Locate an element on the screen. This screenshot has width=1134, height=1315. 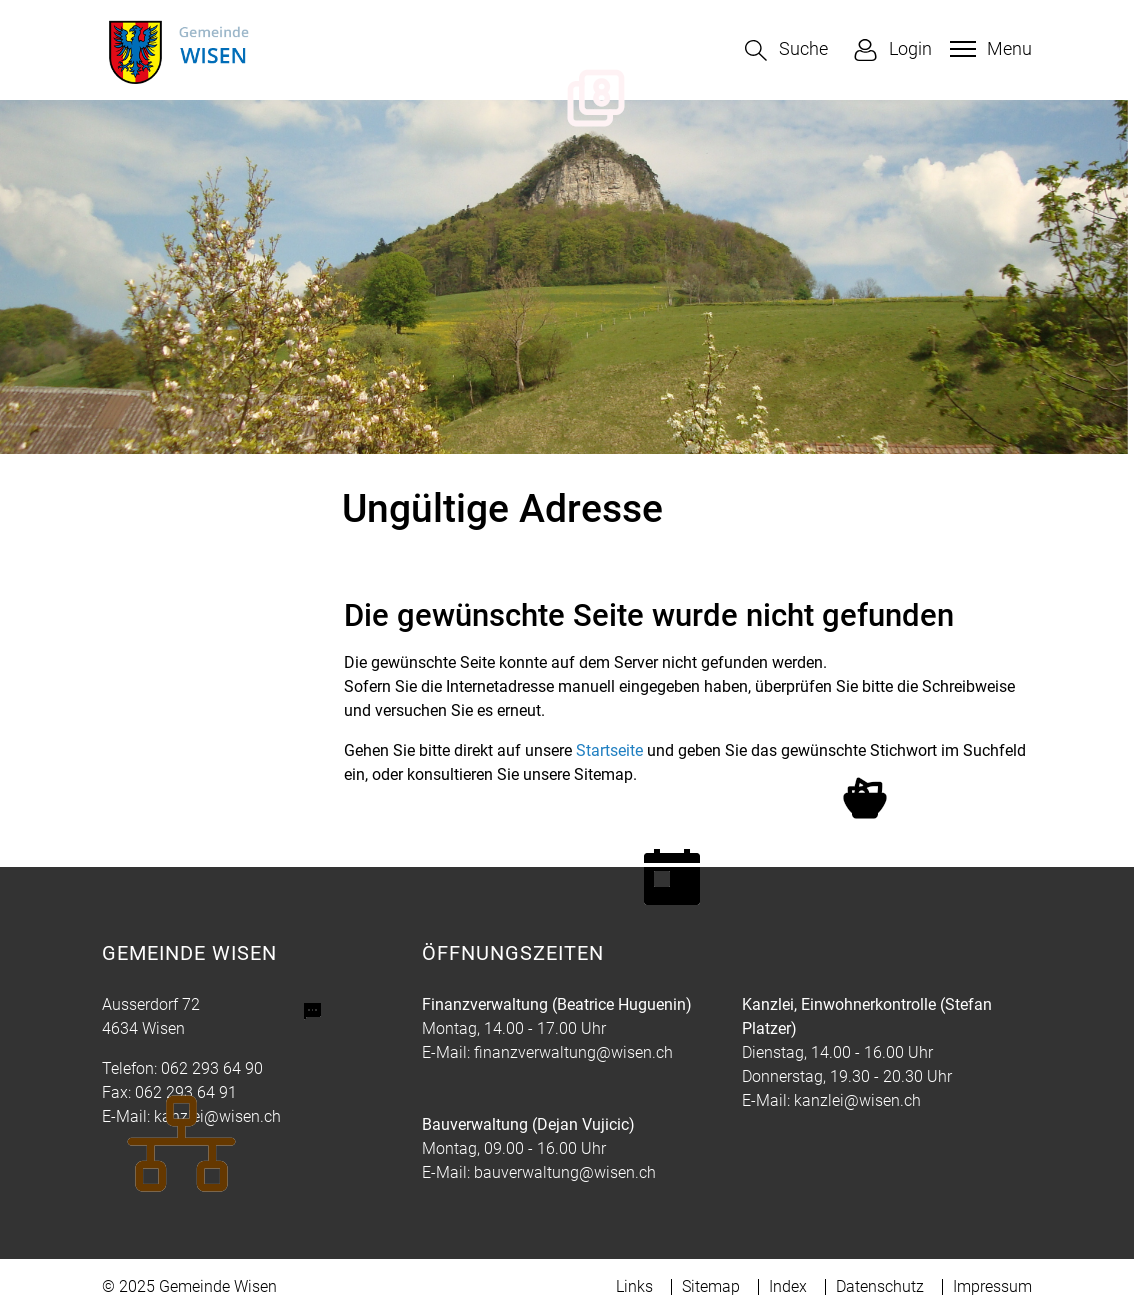
view today's date or events is located at coordinates (672, 877).